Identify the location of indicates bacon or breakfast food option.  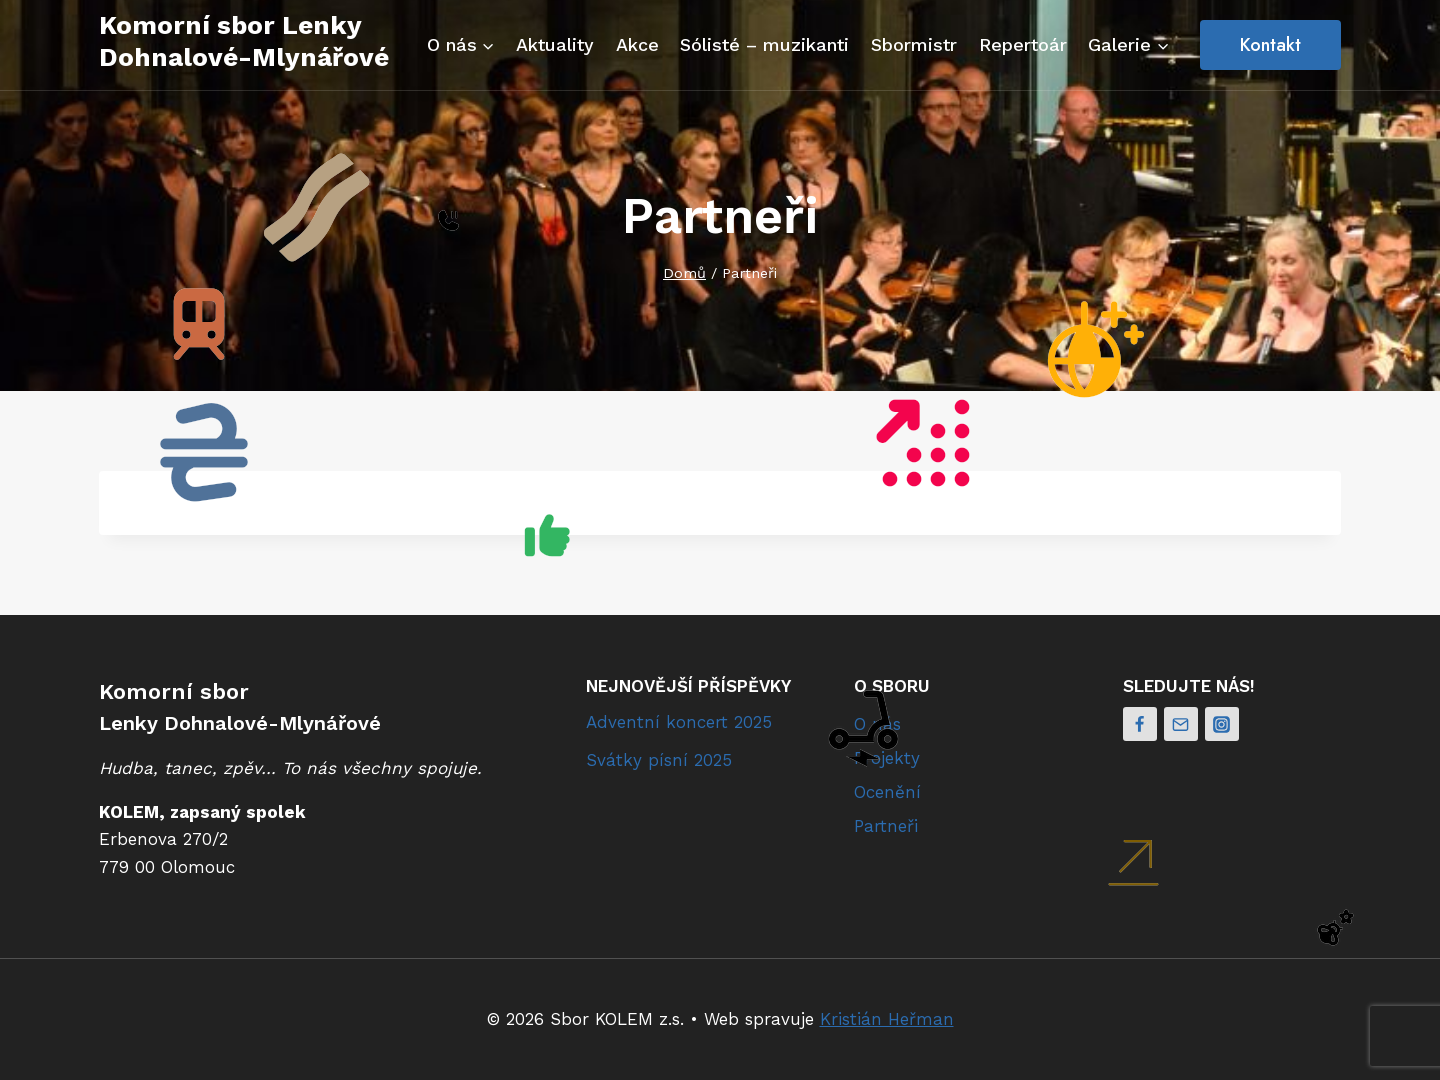
(316, 207).